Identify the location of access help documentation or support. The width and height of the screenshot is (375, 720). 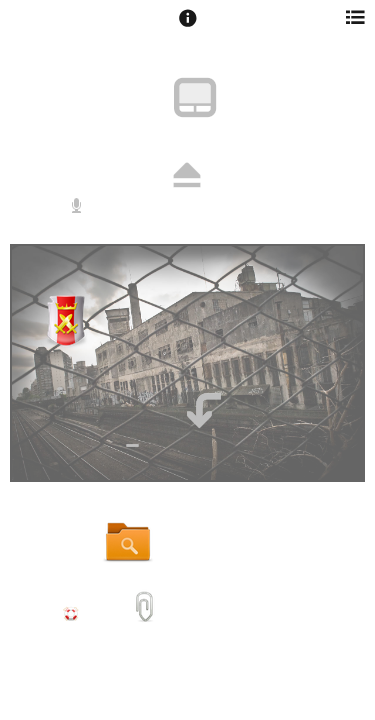
(71, 614).